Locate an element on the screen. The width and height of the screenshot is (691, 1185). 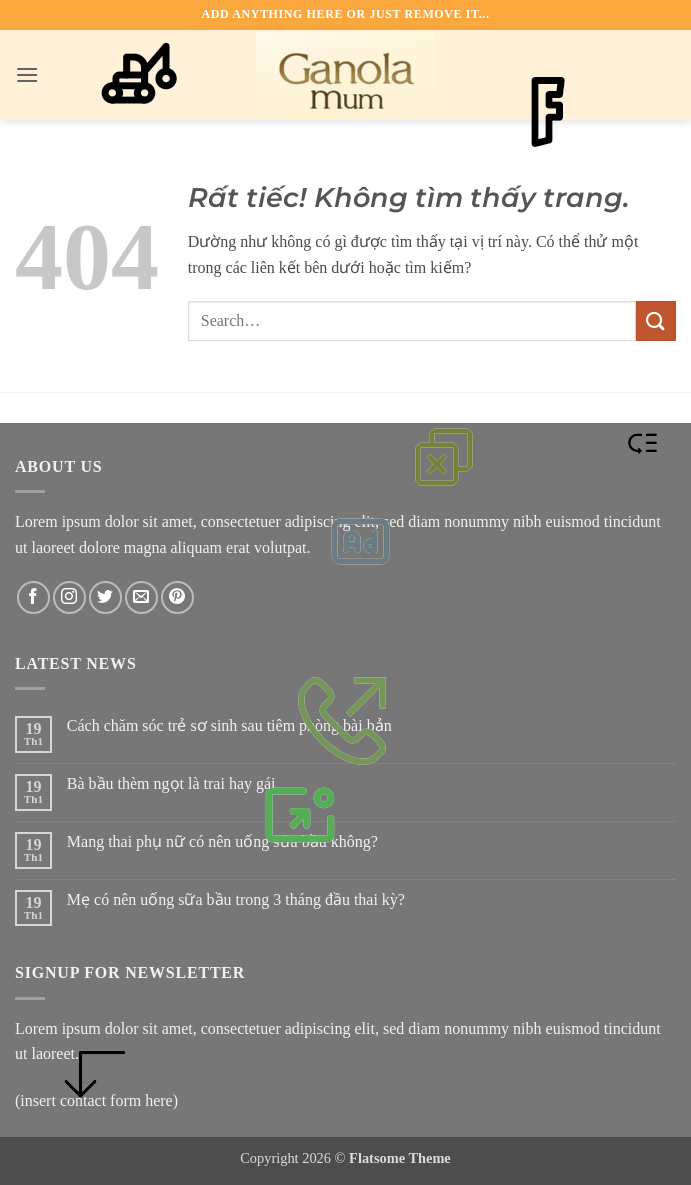
demolition or destruction tool is located at coordinates (141, 75).